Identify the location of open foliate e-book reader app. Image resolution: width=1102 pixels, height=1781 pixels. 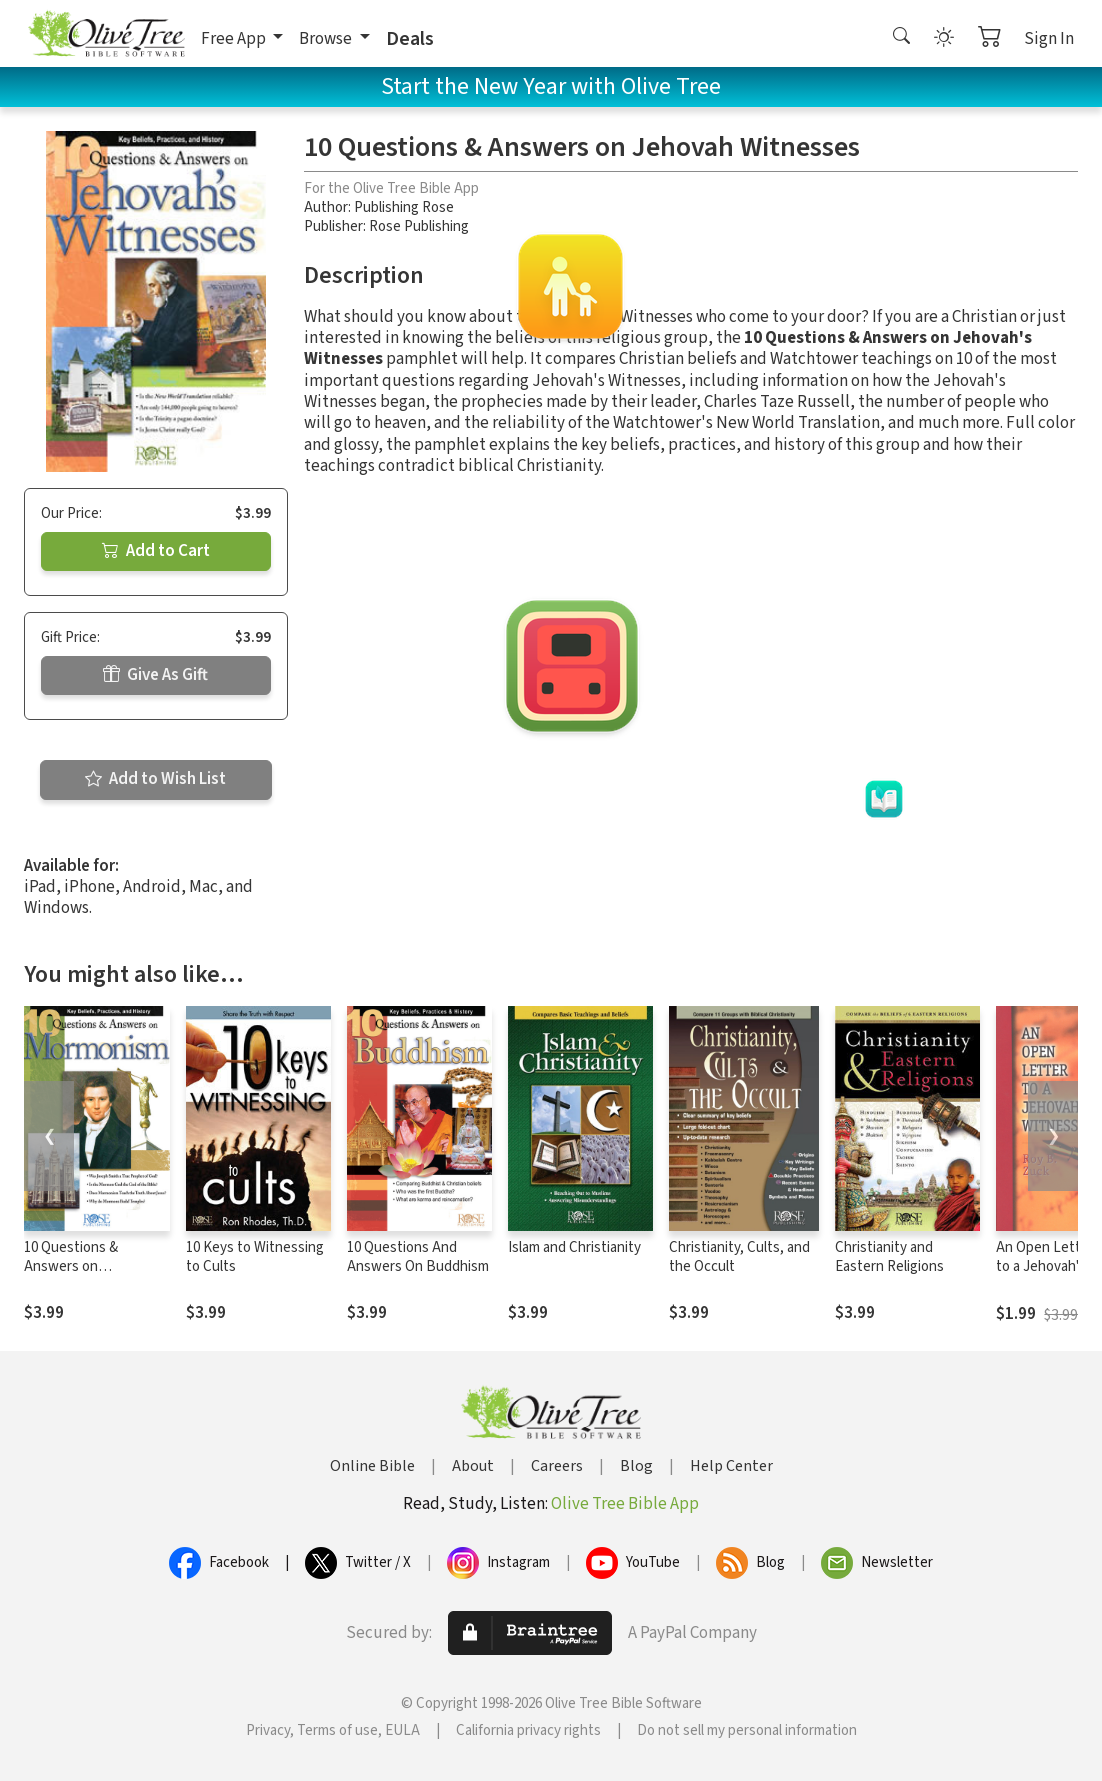
(884, 799).